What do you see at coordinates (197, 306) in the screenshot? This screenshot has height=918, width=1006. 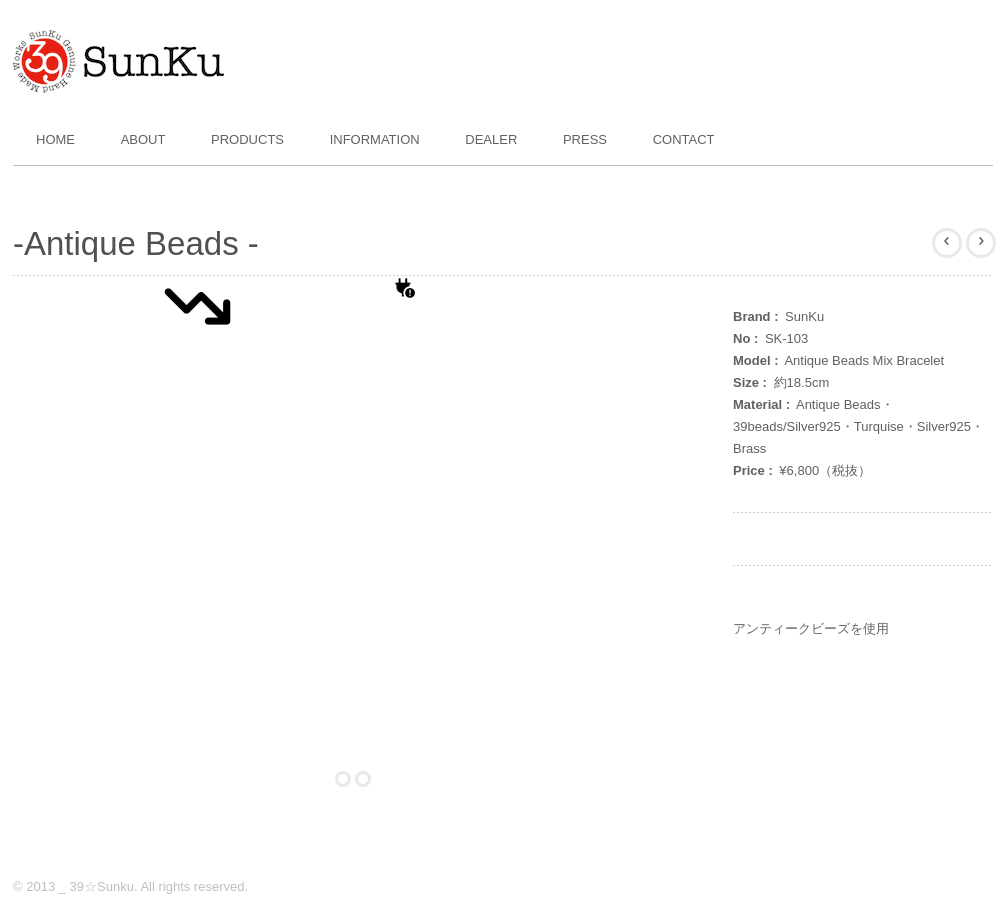 I see `indicates a declining trend or decrease in value` at bounding box center [197, 306].